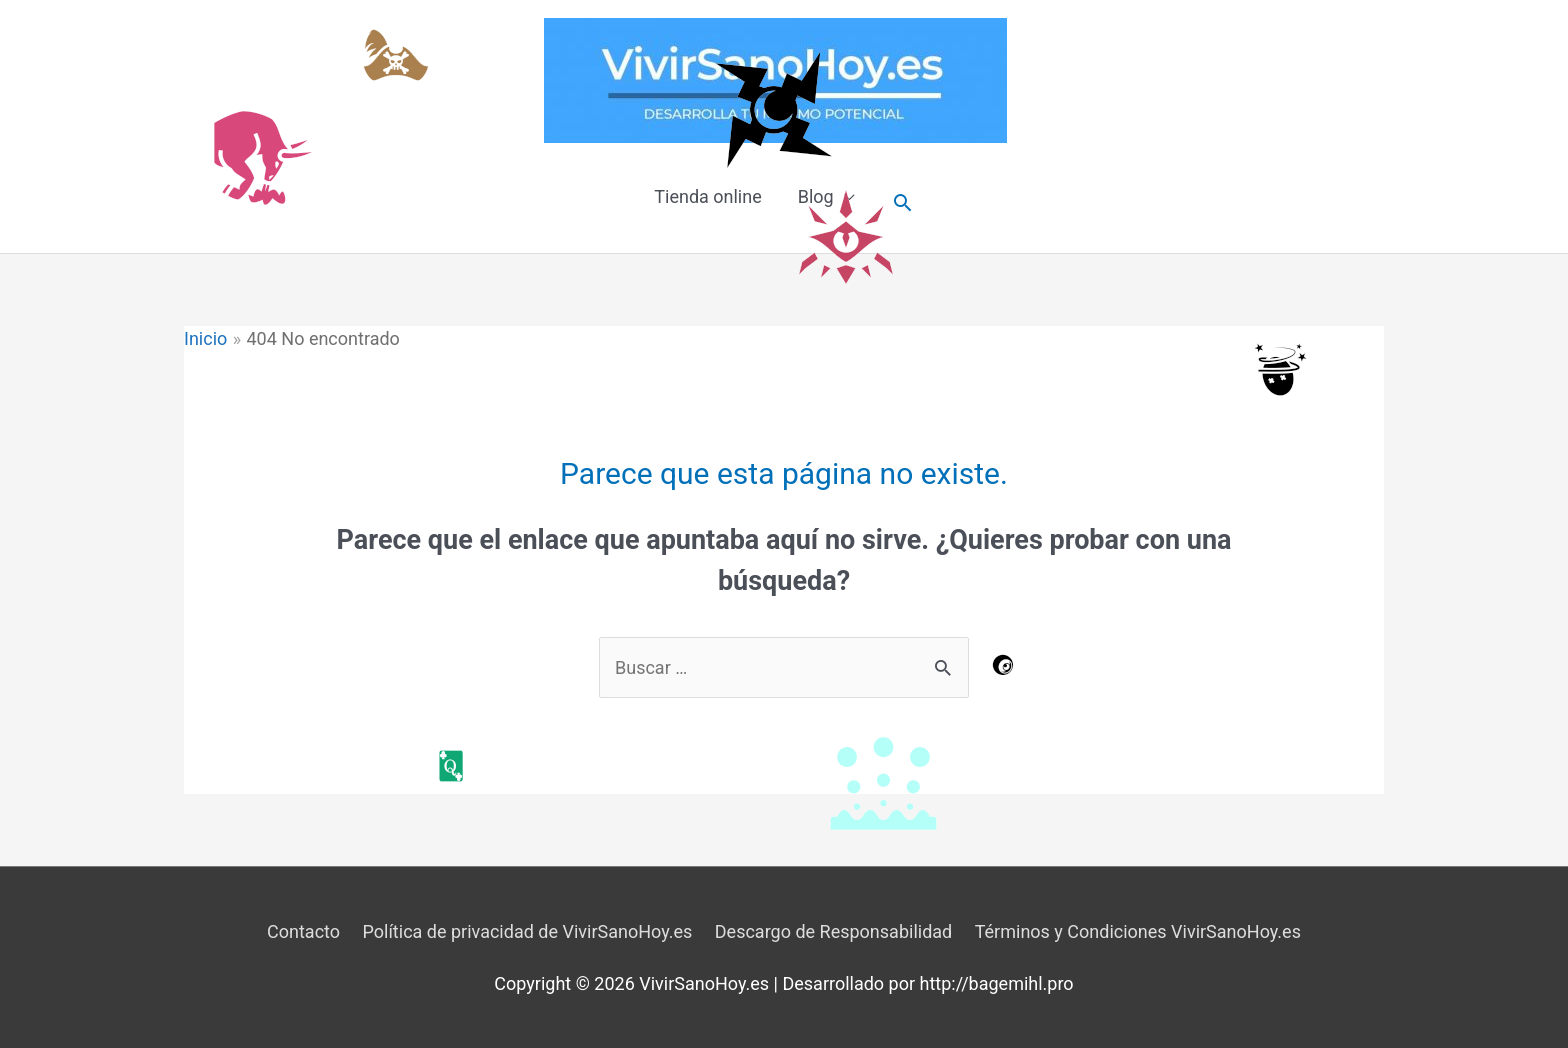  Describe the element at coordinates (1003, 665) in the screenshot. I see `toggle visibility or show/hide content` at that location.